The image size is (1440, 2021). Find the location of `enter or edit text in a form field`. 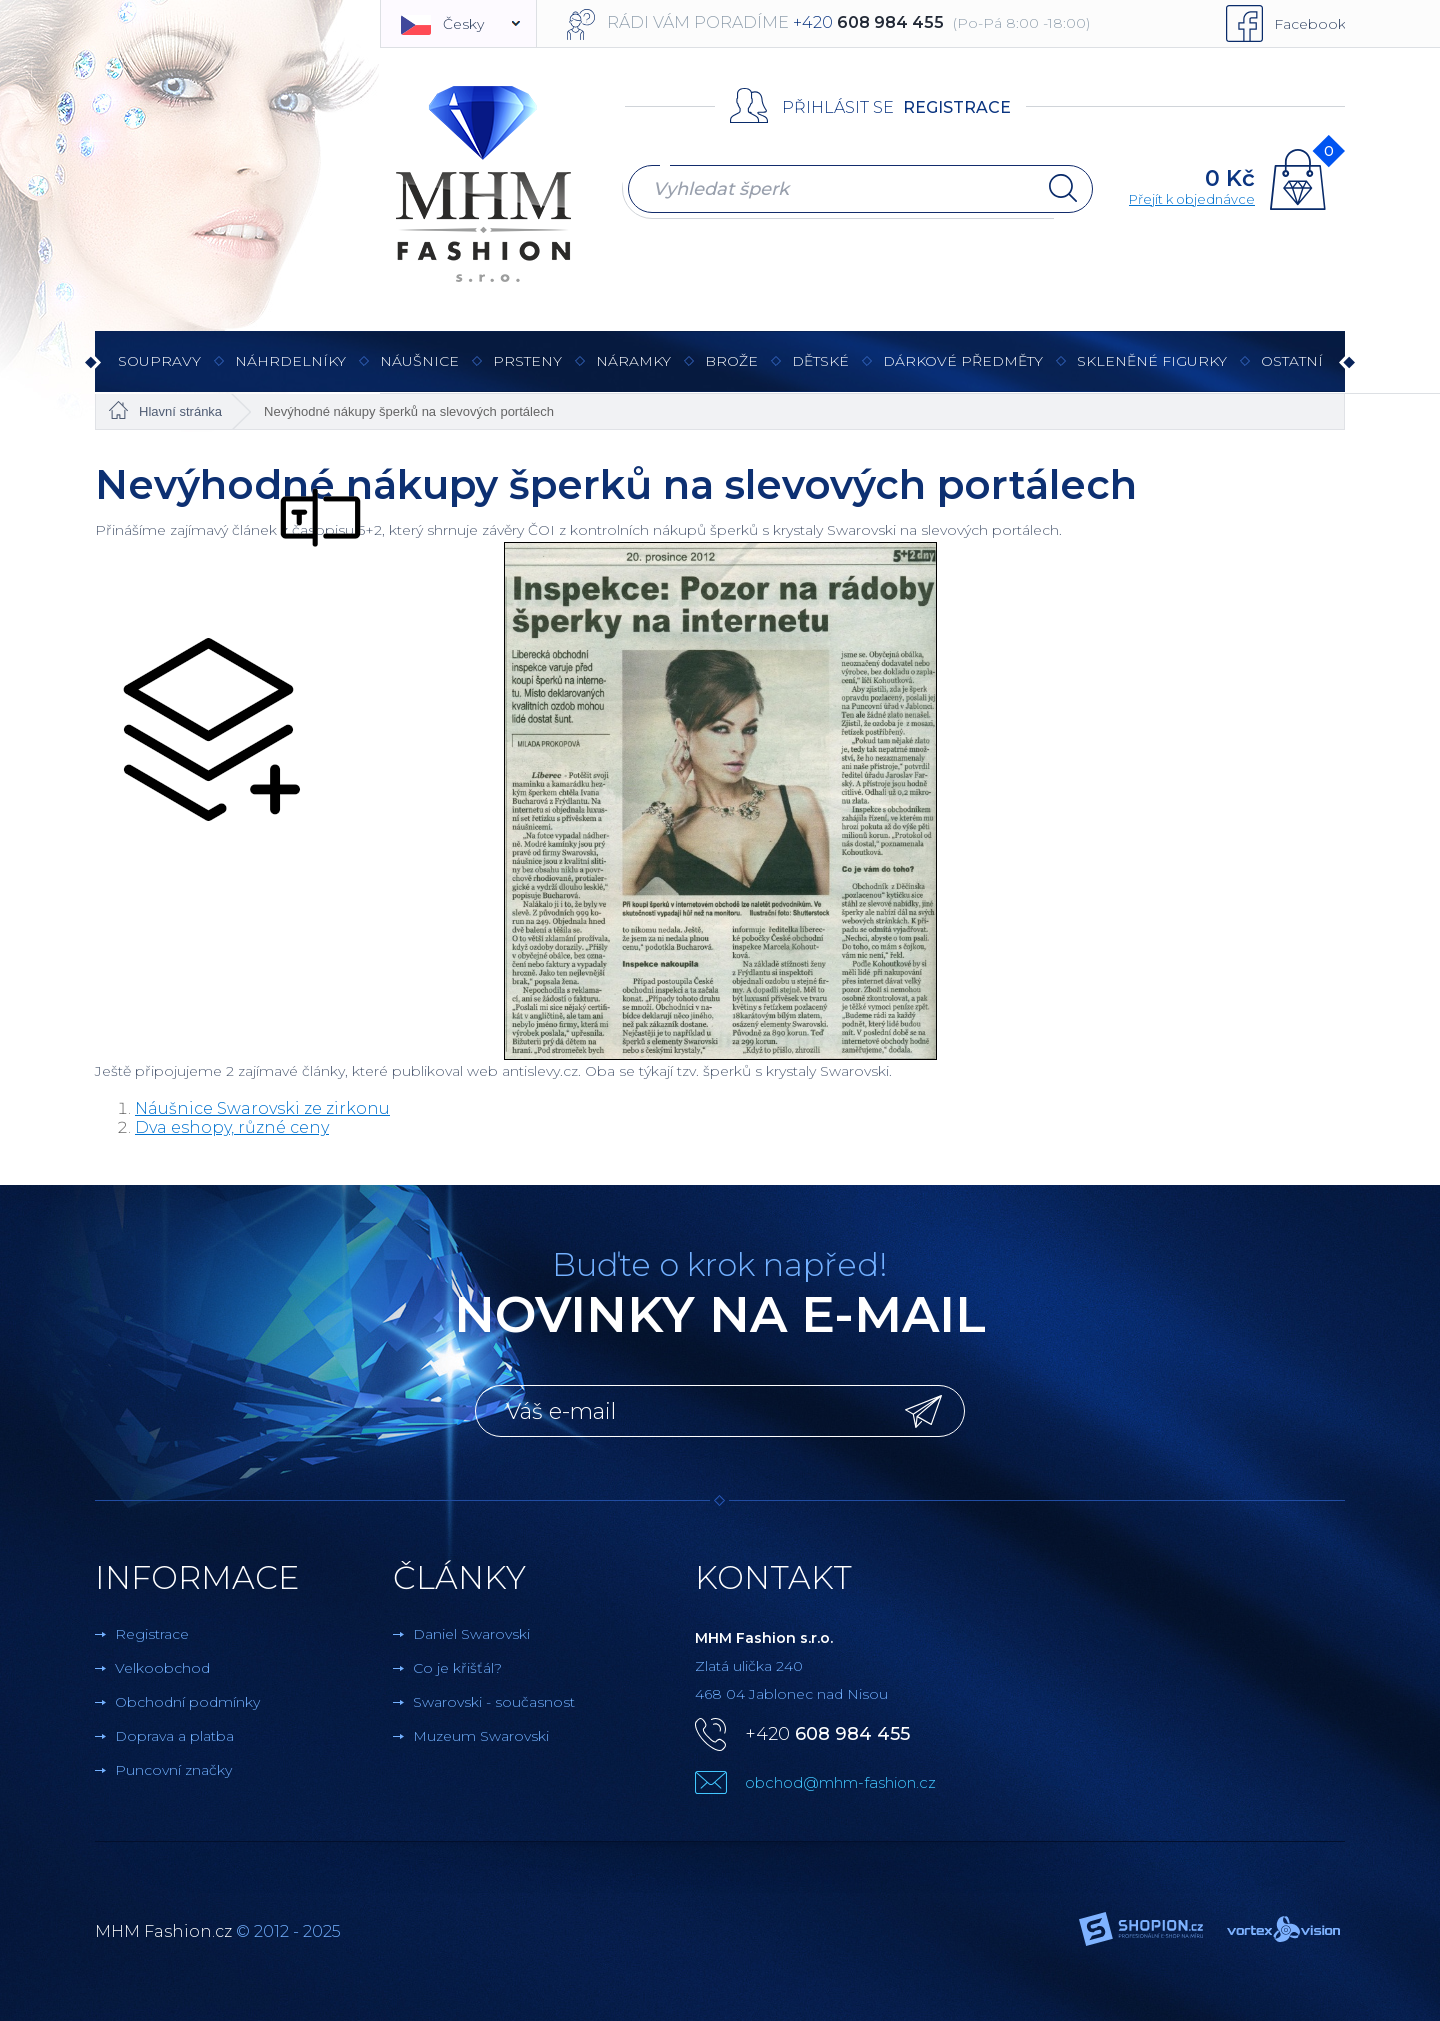

enter or edit text in a form field is located at coordinates (320, 517).